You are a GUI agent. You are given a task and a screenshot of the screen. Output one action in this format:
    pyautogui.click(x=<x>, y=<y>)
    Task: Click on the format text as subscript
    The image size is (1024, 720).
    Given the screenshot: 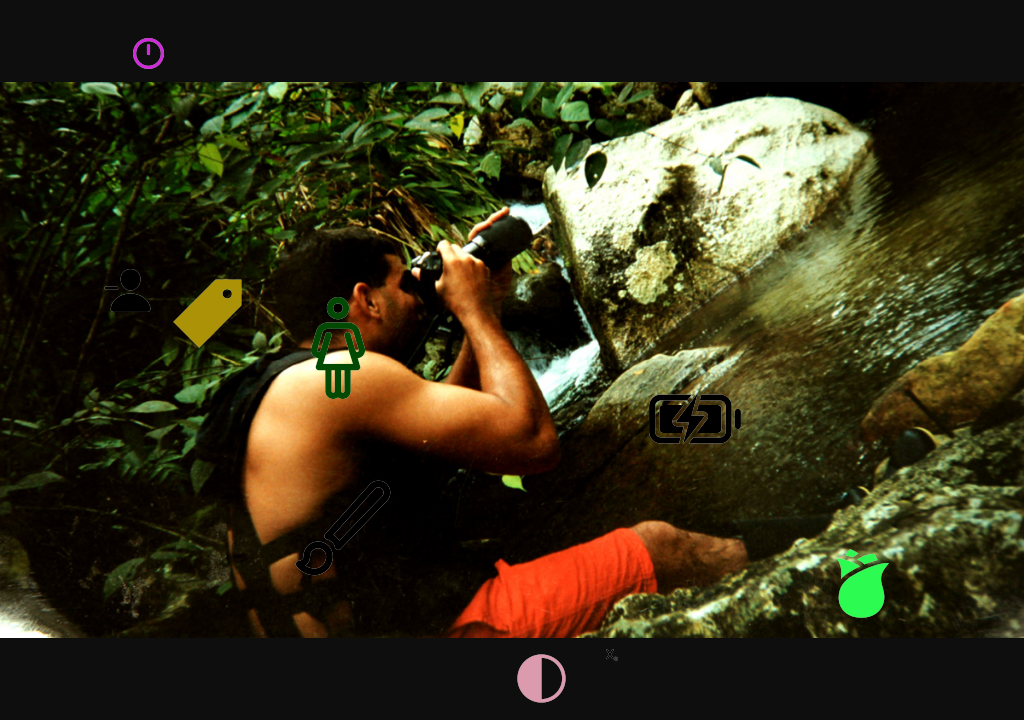 What is the action you would take?
    pyautogui.click(x=610, y=655)
    